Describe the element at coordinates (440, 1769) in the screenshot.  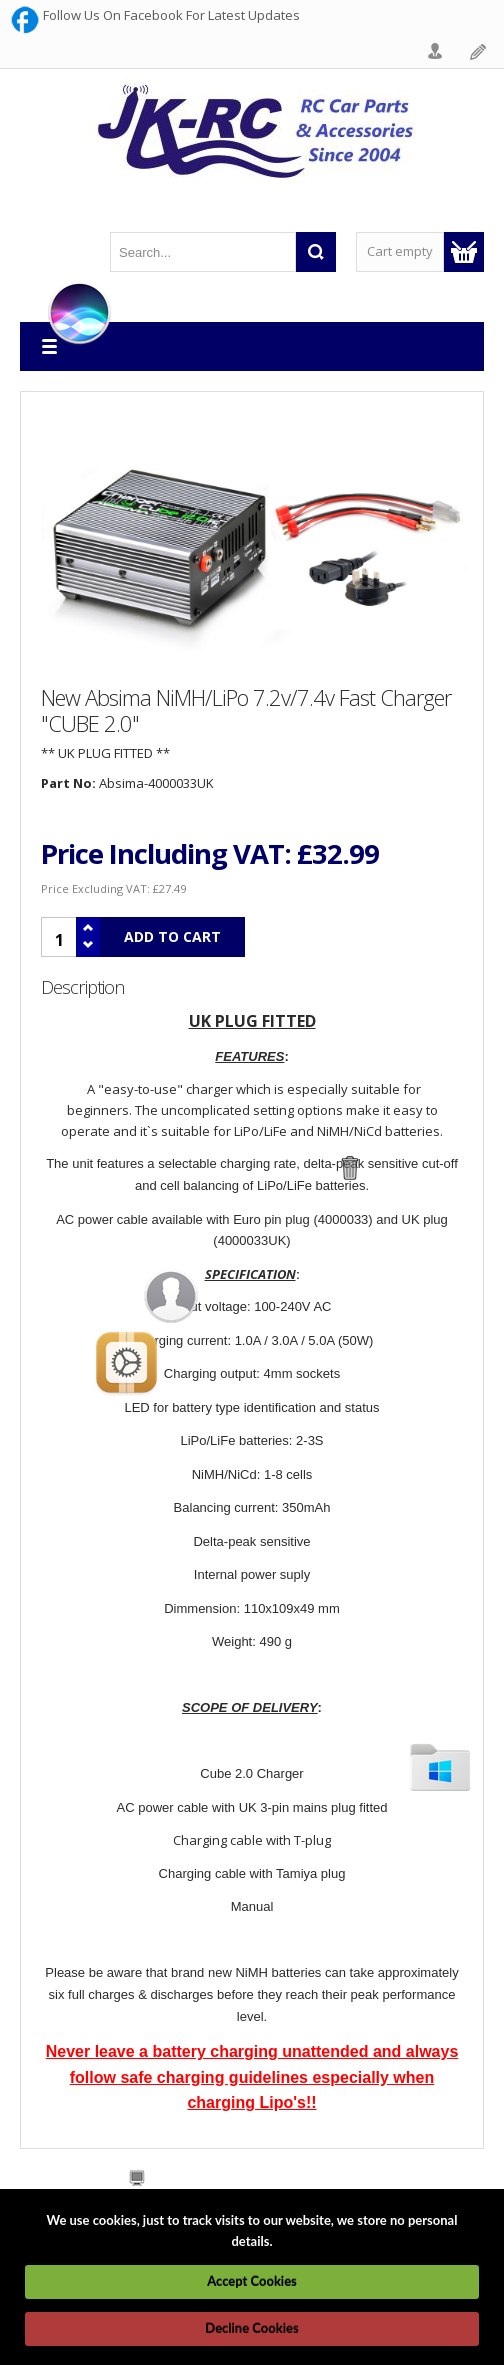
I see `open windows system files folder` at that location.